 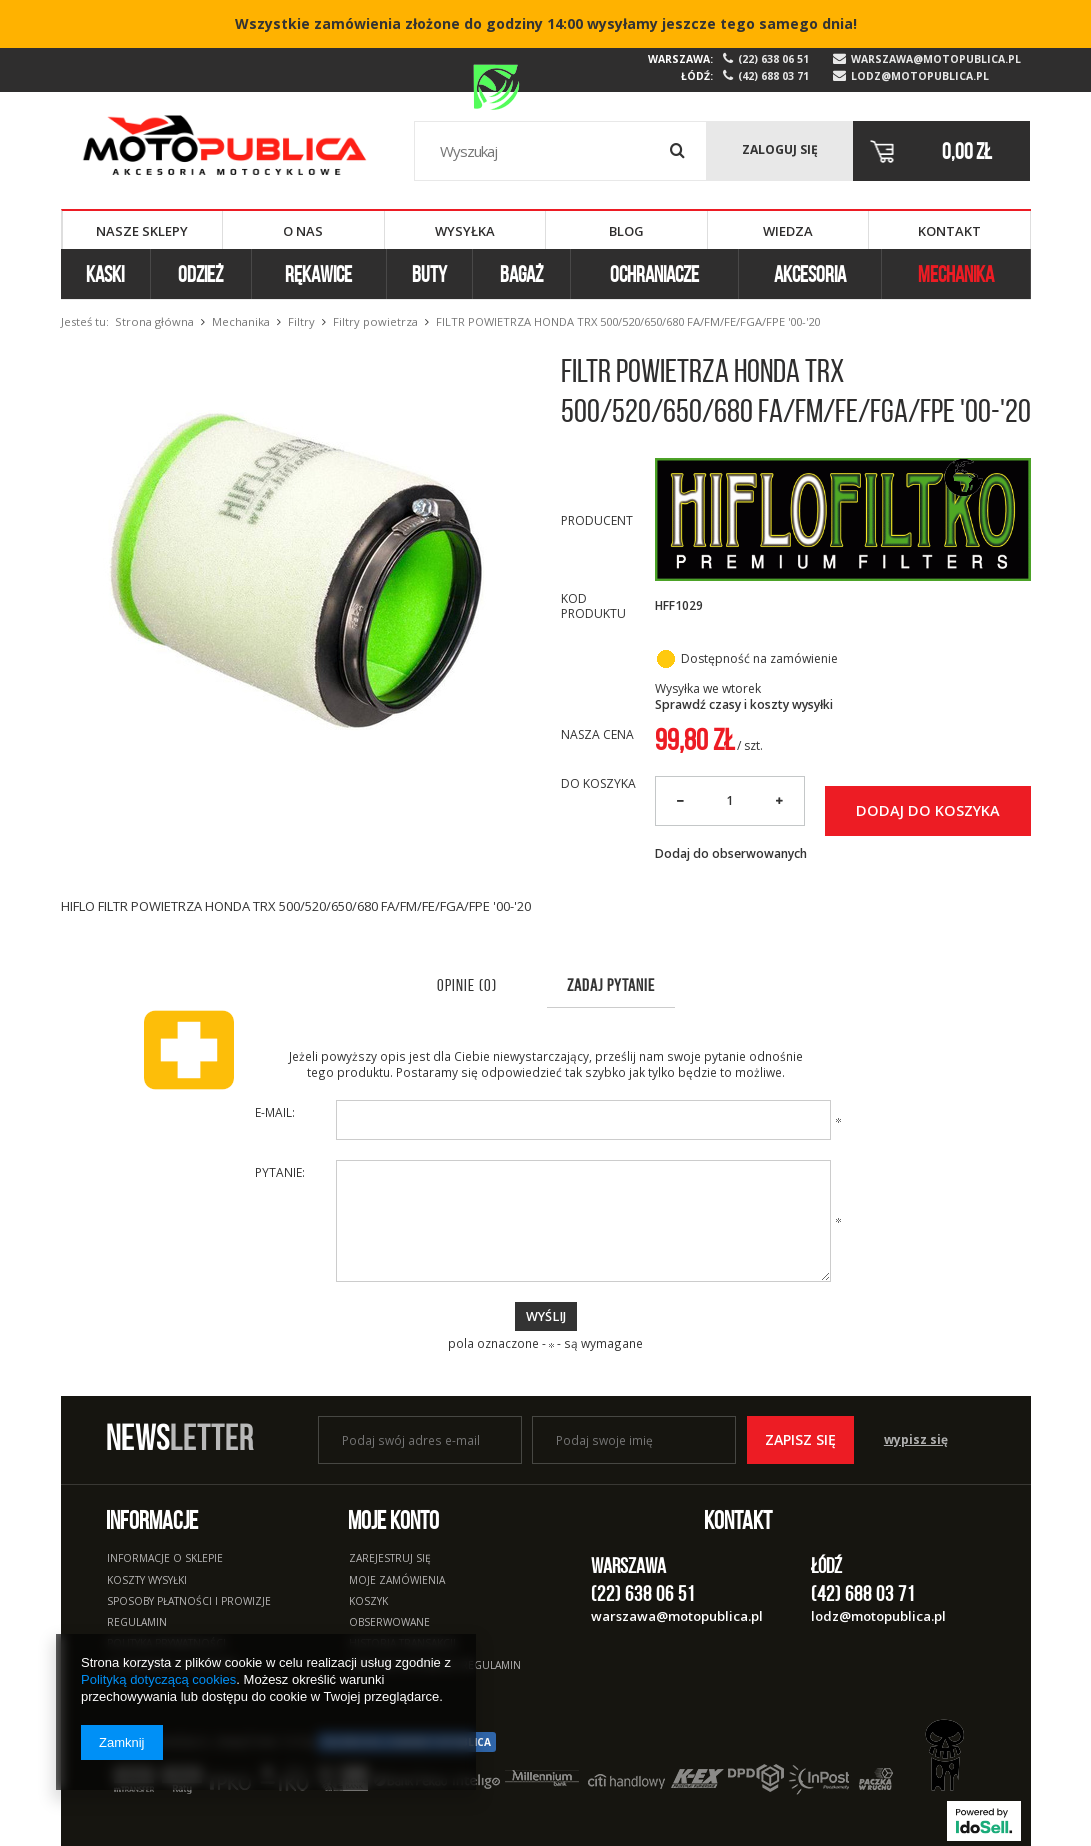 What do you see at coordinates (496, 87) in the screenshot?
I see `activate voice command or shout ability` at bounding box center [496, 87].